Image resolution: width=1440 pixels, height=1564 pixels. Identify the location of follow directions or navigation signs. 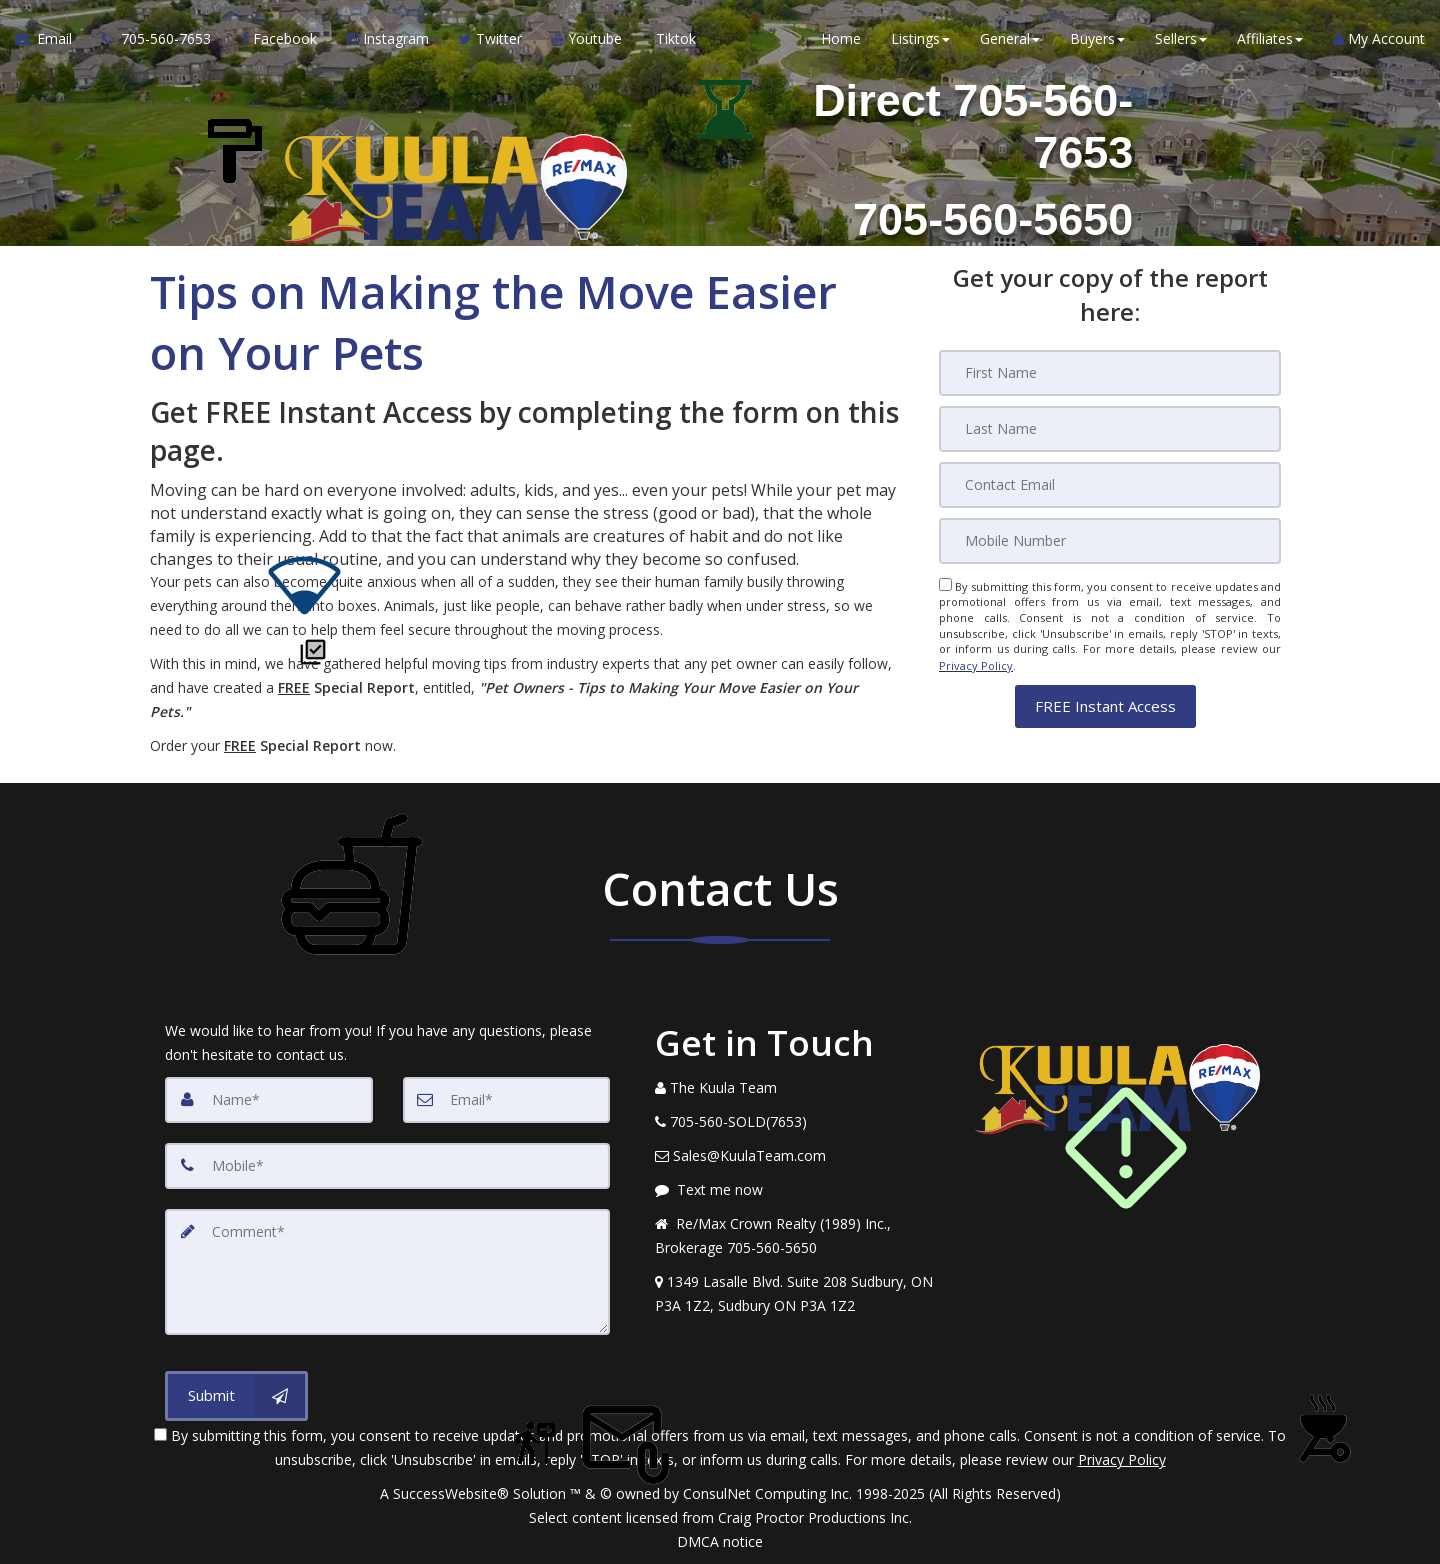
(535, 1442).